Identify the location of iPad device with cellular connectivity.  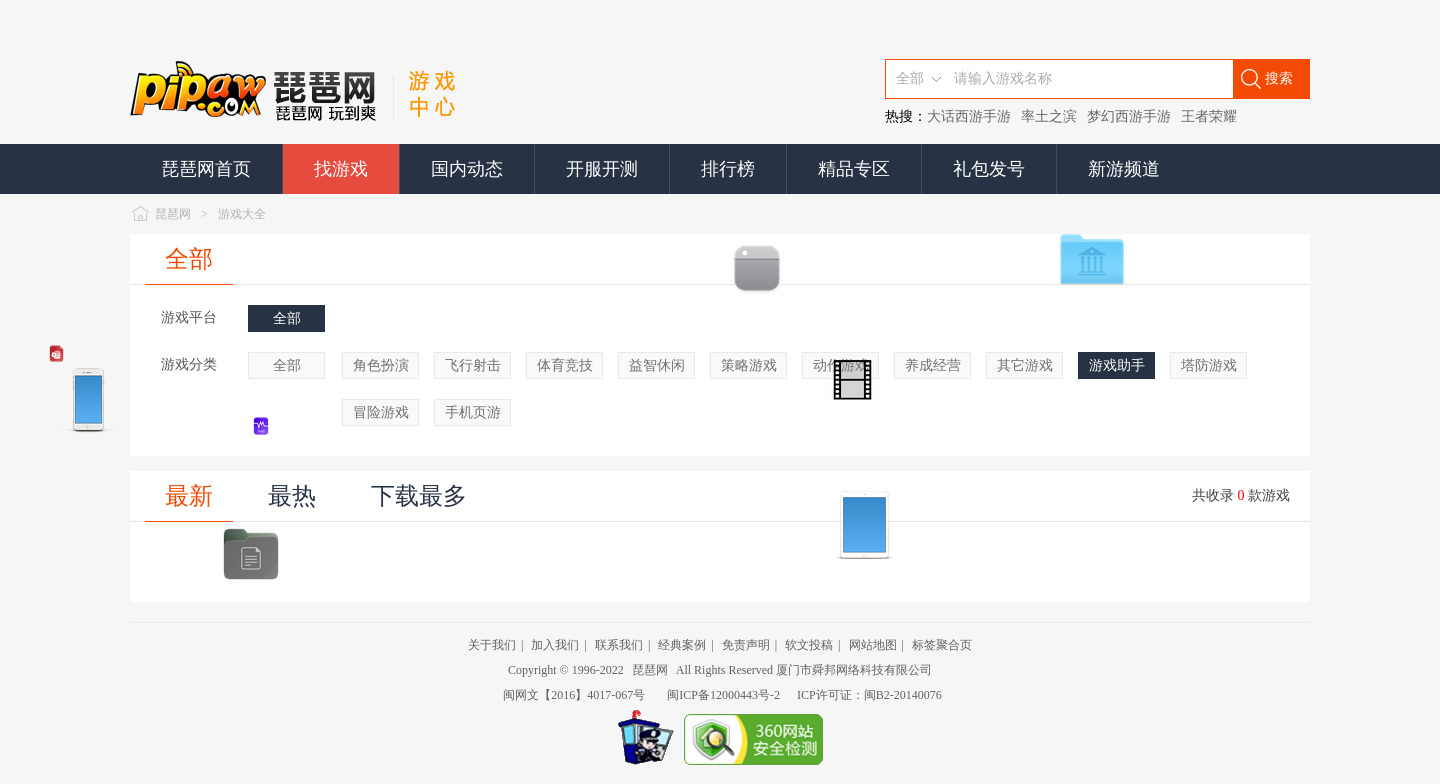
(864, 524).